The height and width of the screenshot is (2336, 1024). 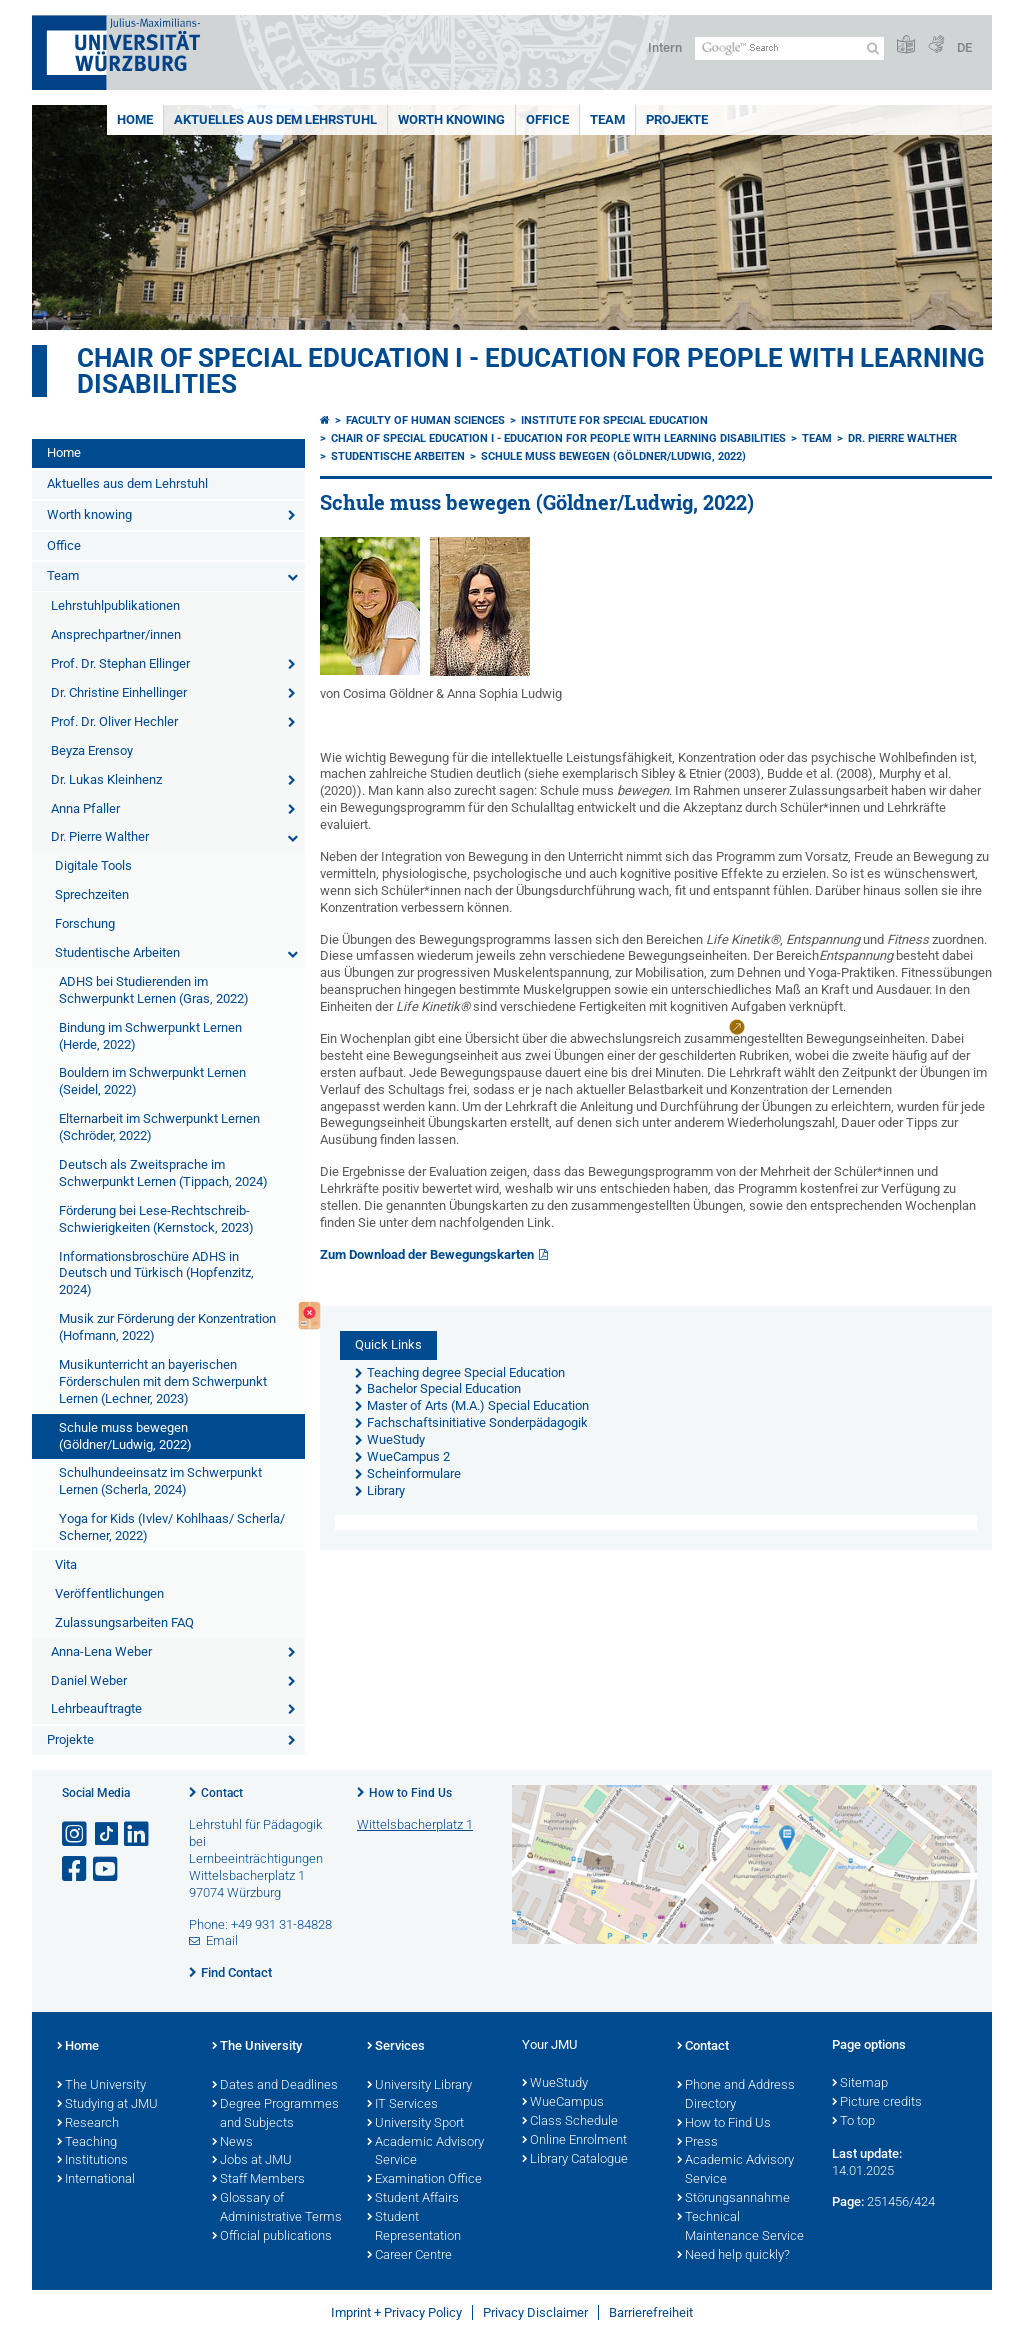 What do you see at coordinates (737, 1027) in the screenshot?
I see `indicates a symbolic link or shortcut to another file` at bounding box center [737, 1027].